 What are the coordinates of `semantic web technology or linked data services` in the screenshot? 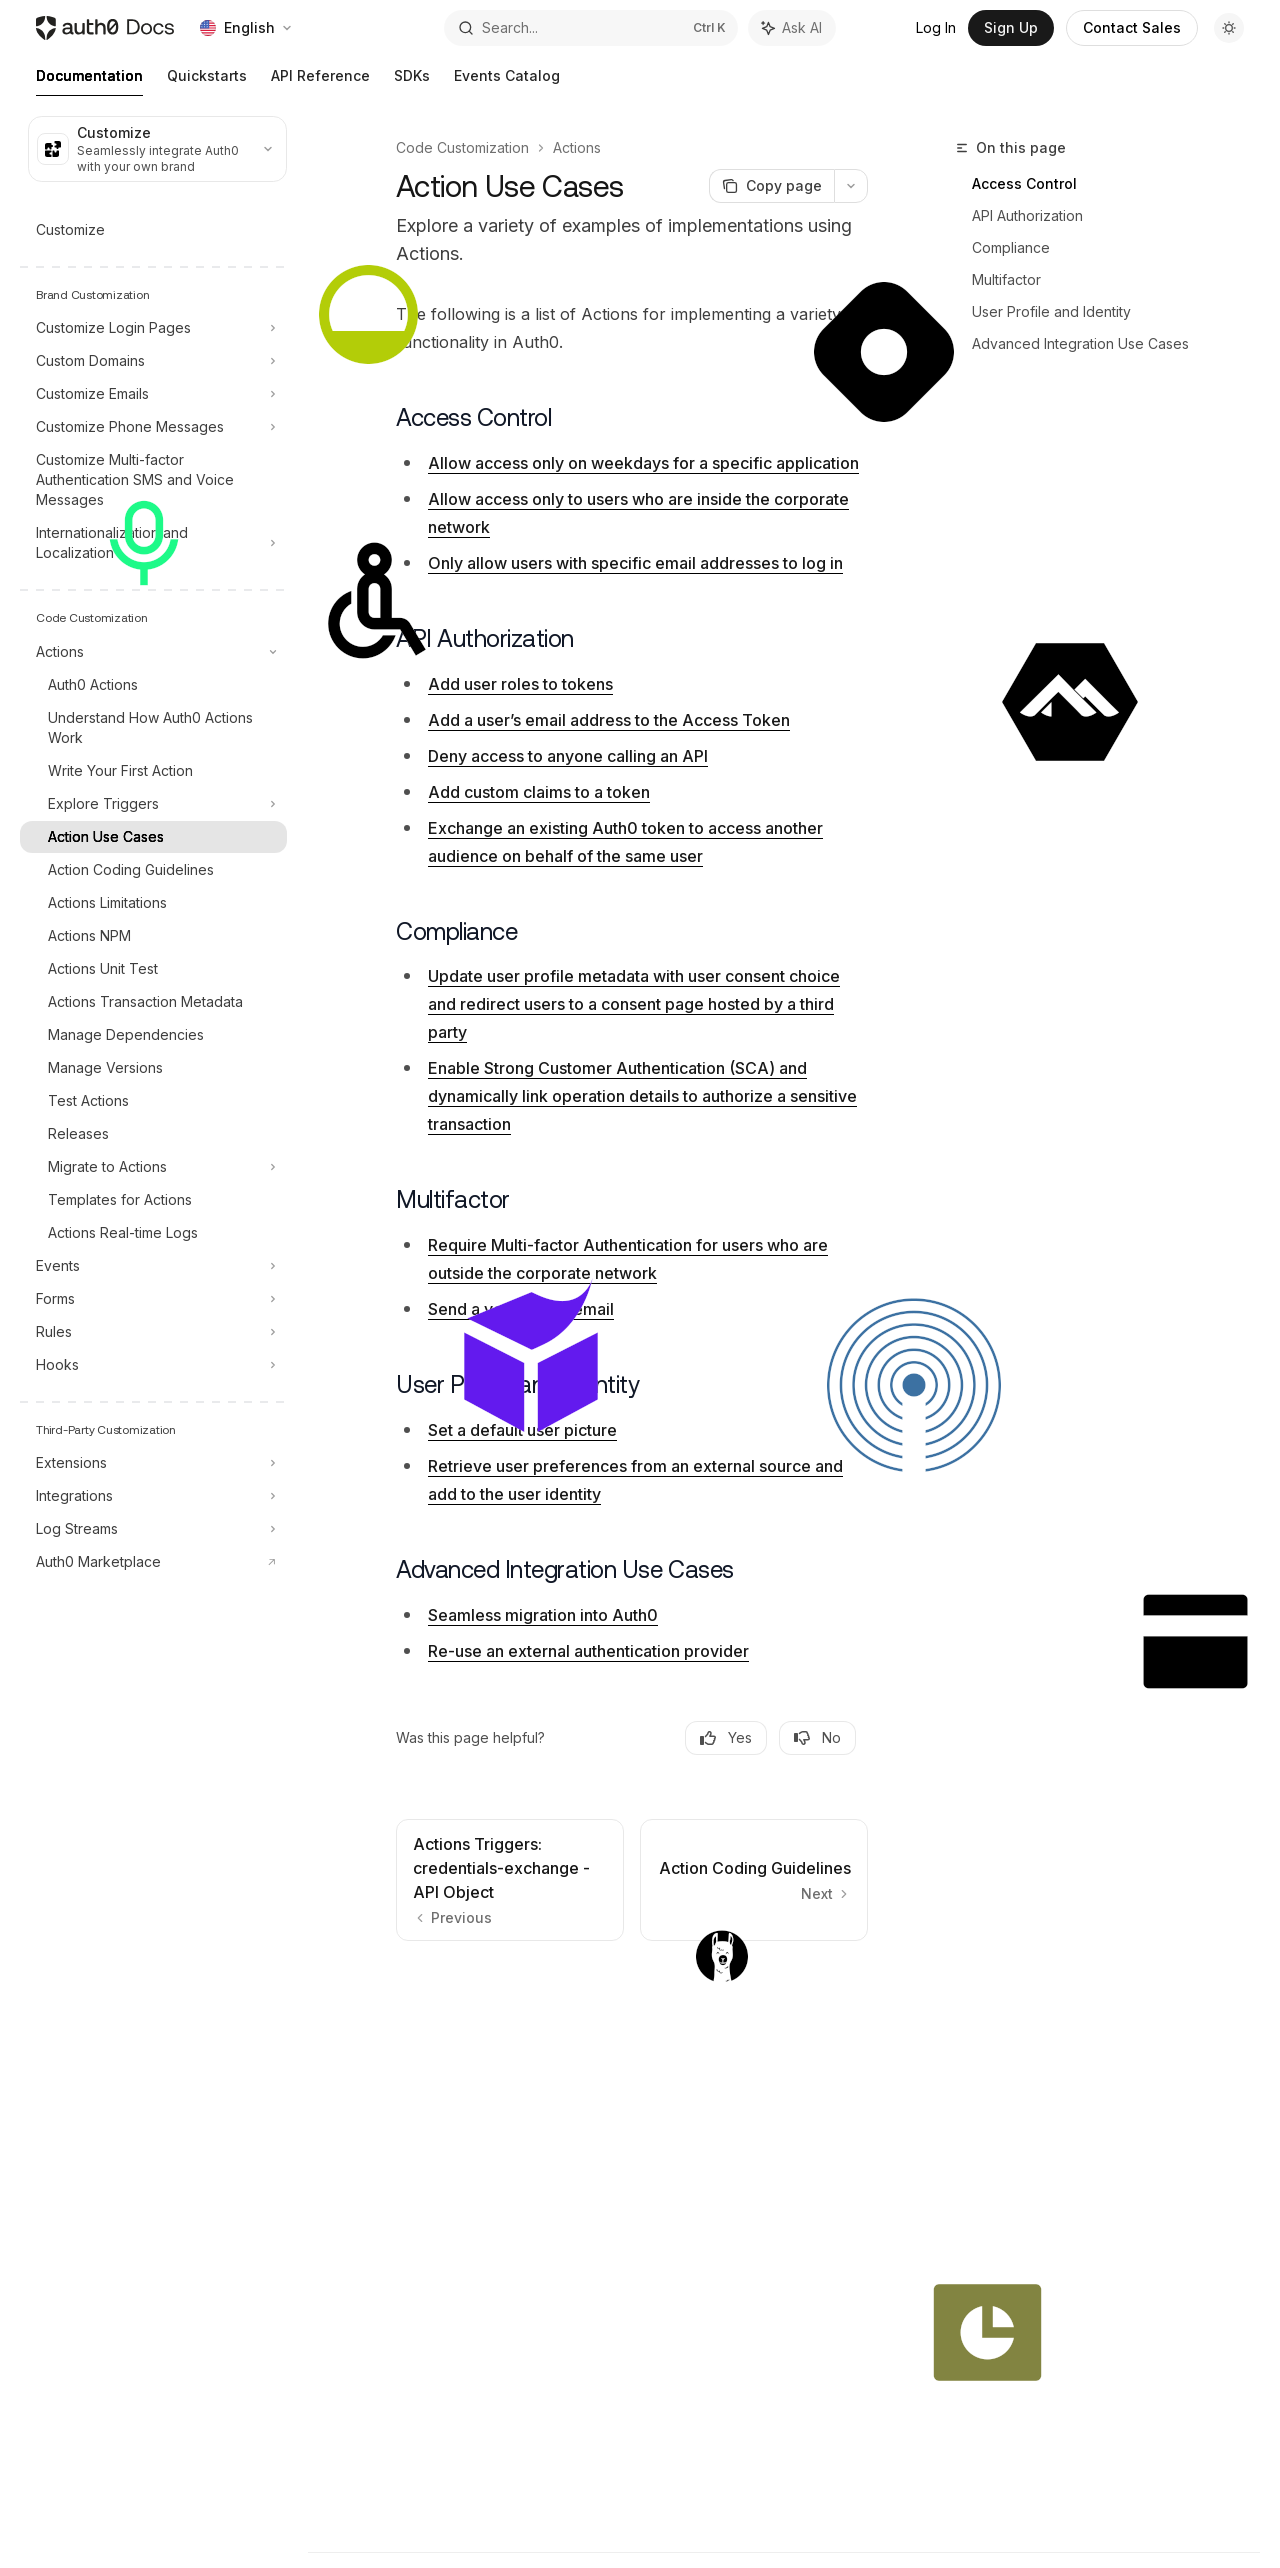 It's located at (531, 1355).